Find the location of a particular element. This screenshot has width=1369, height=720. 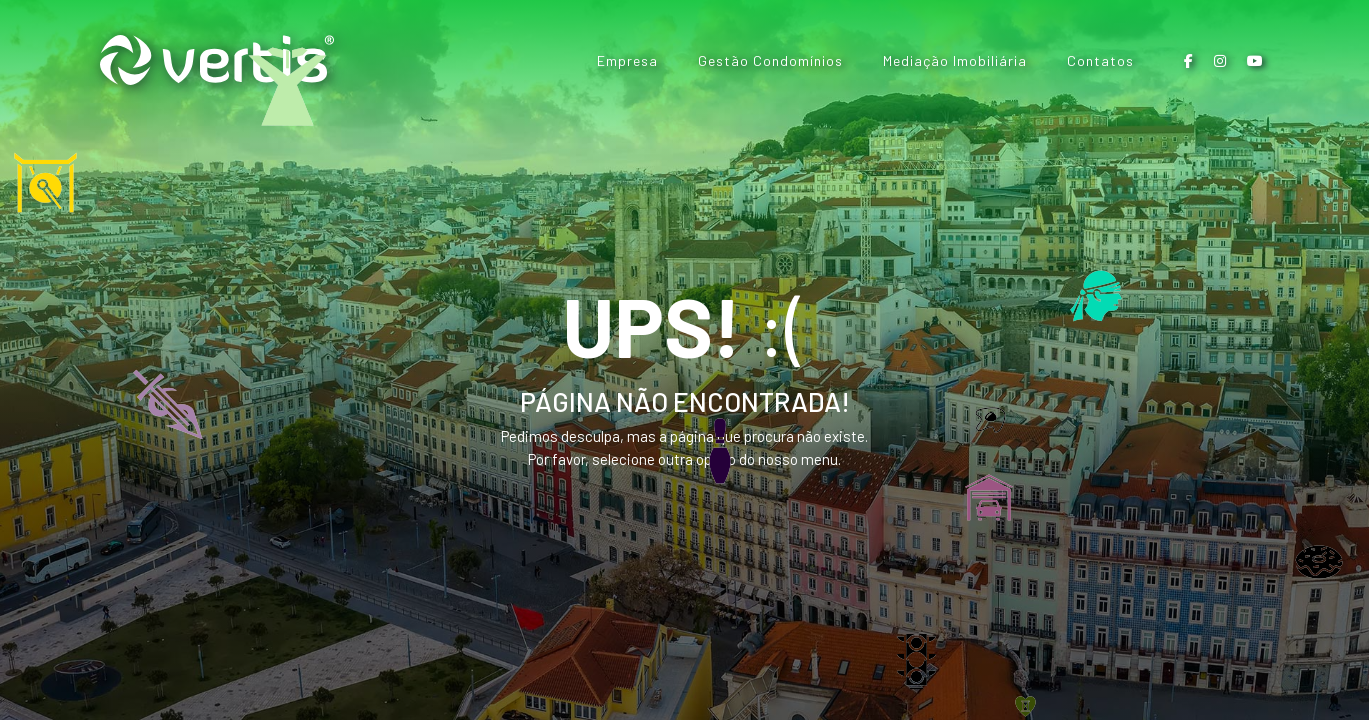

activate spiral thrust attack ability is located at coordinates (168, 404).